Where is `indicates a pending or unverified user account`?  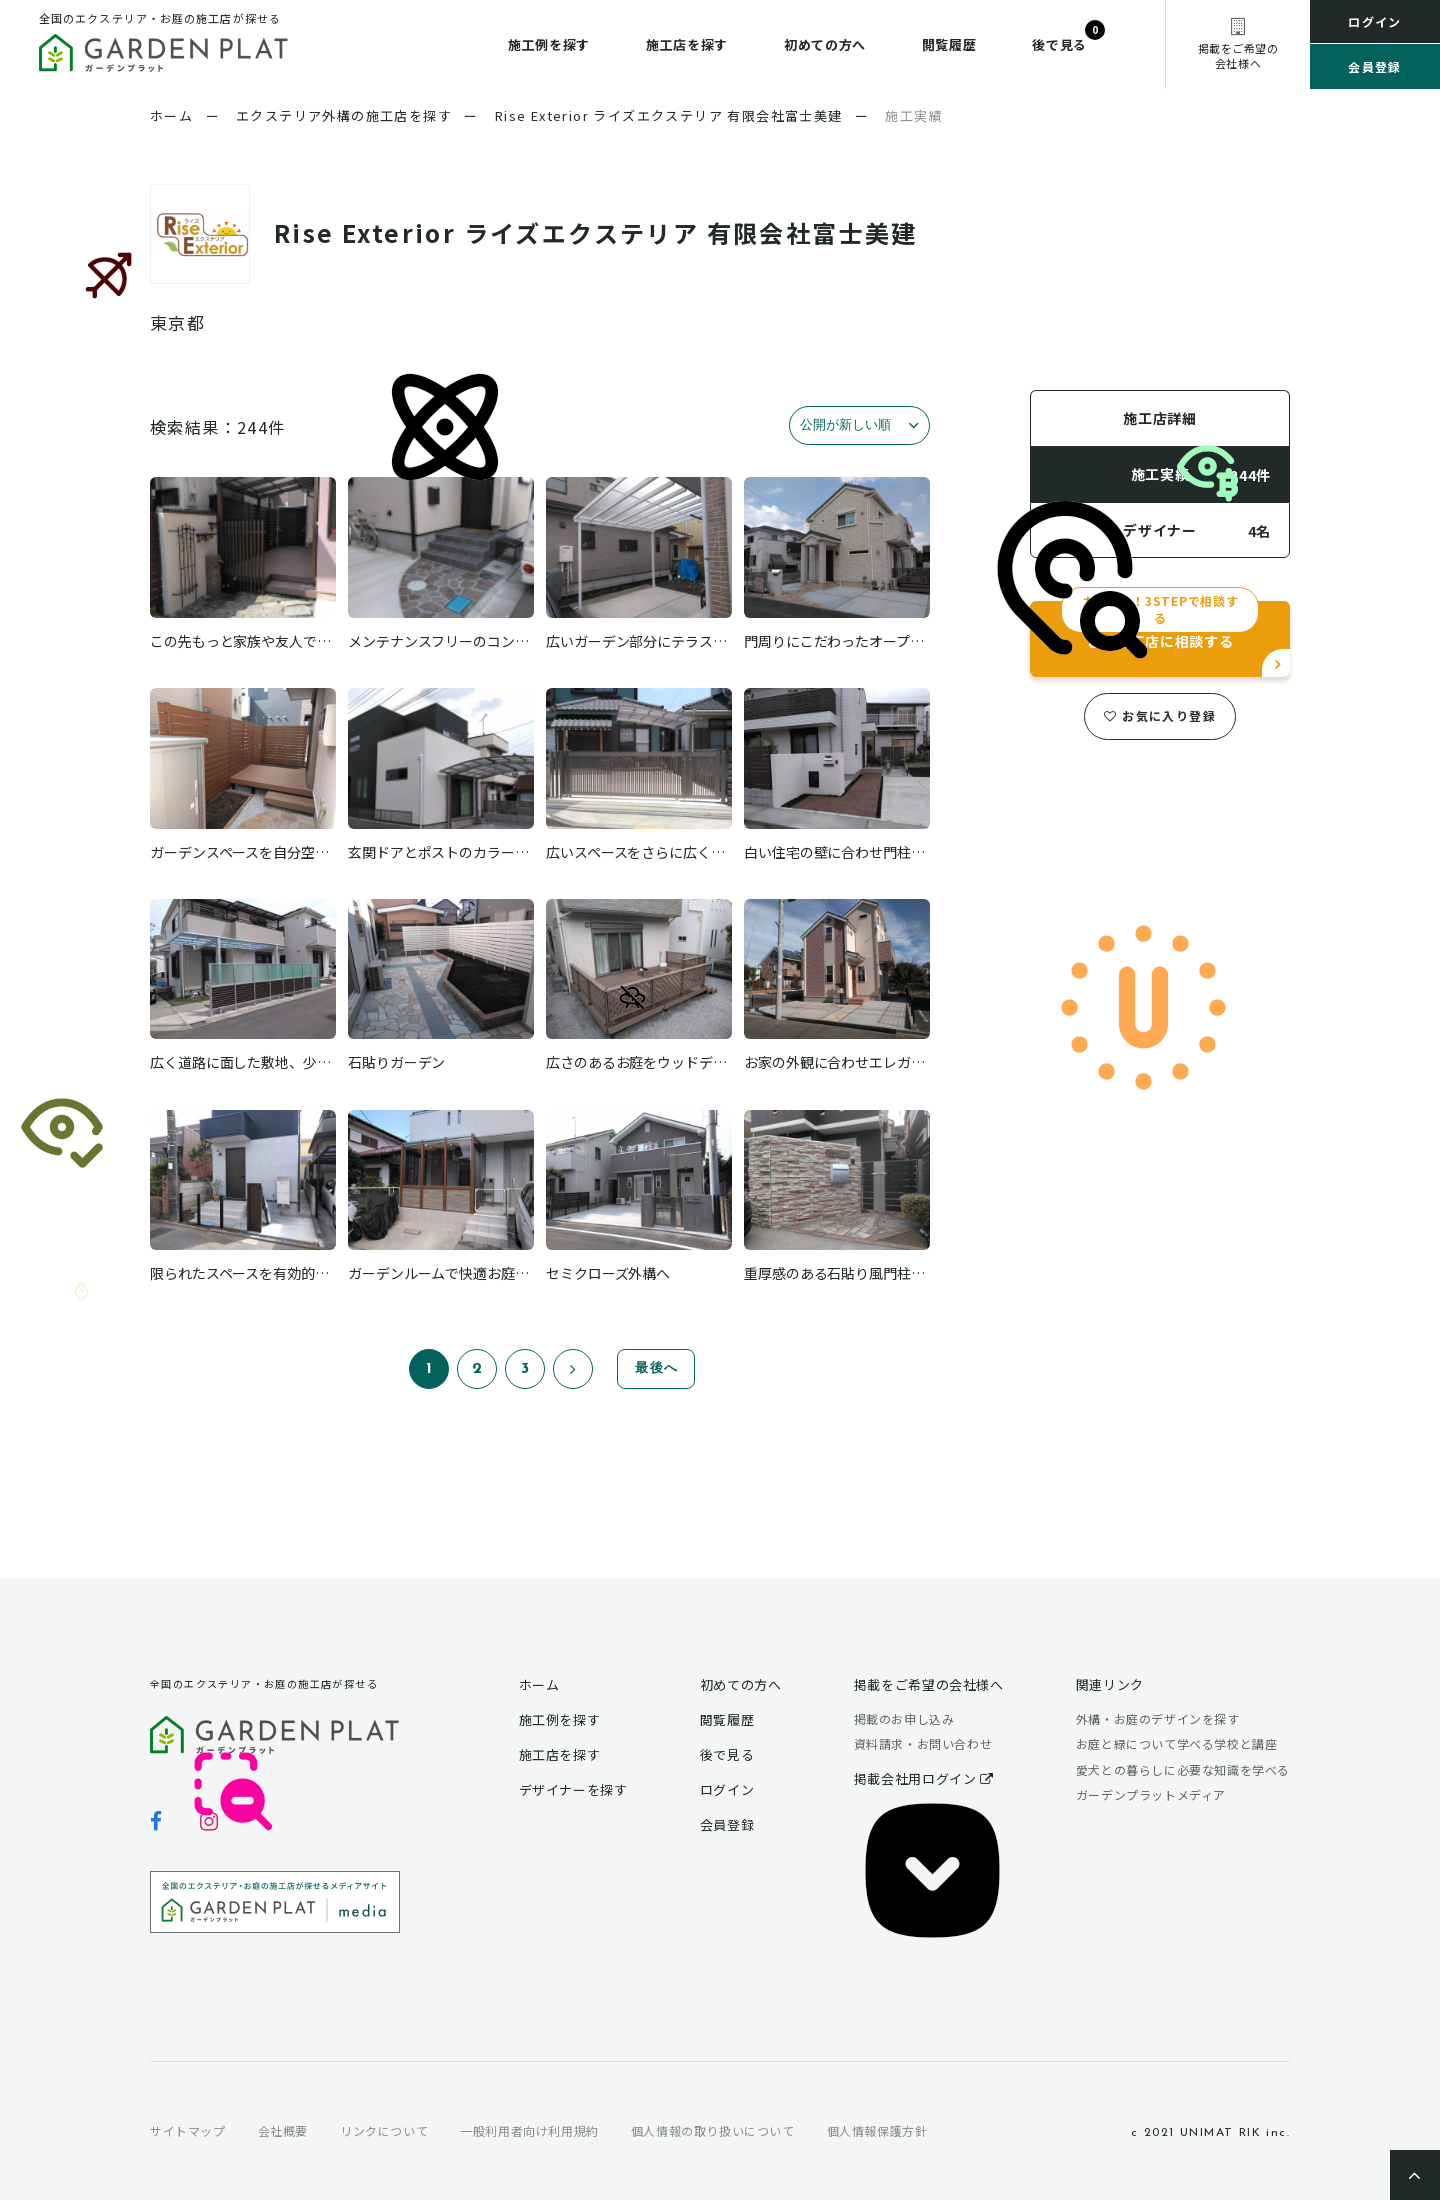
indicates a pending or unverified user account is located at coordinates (1143, 1007).